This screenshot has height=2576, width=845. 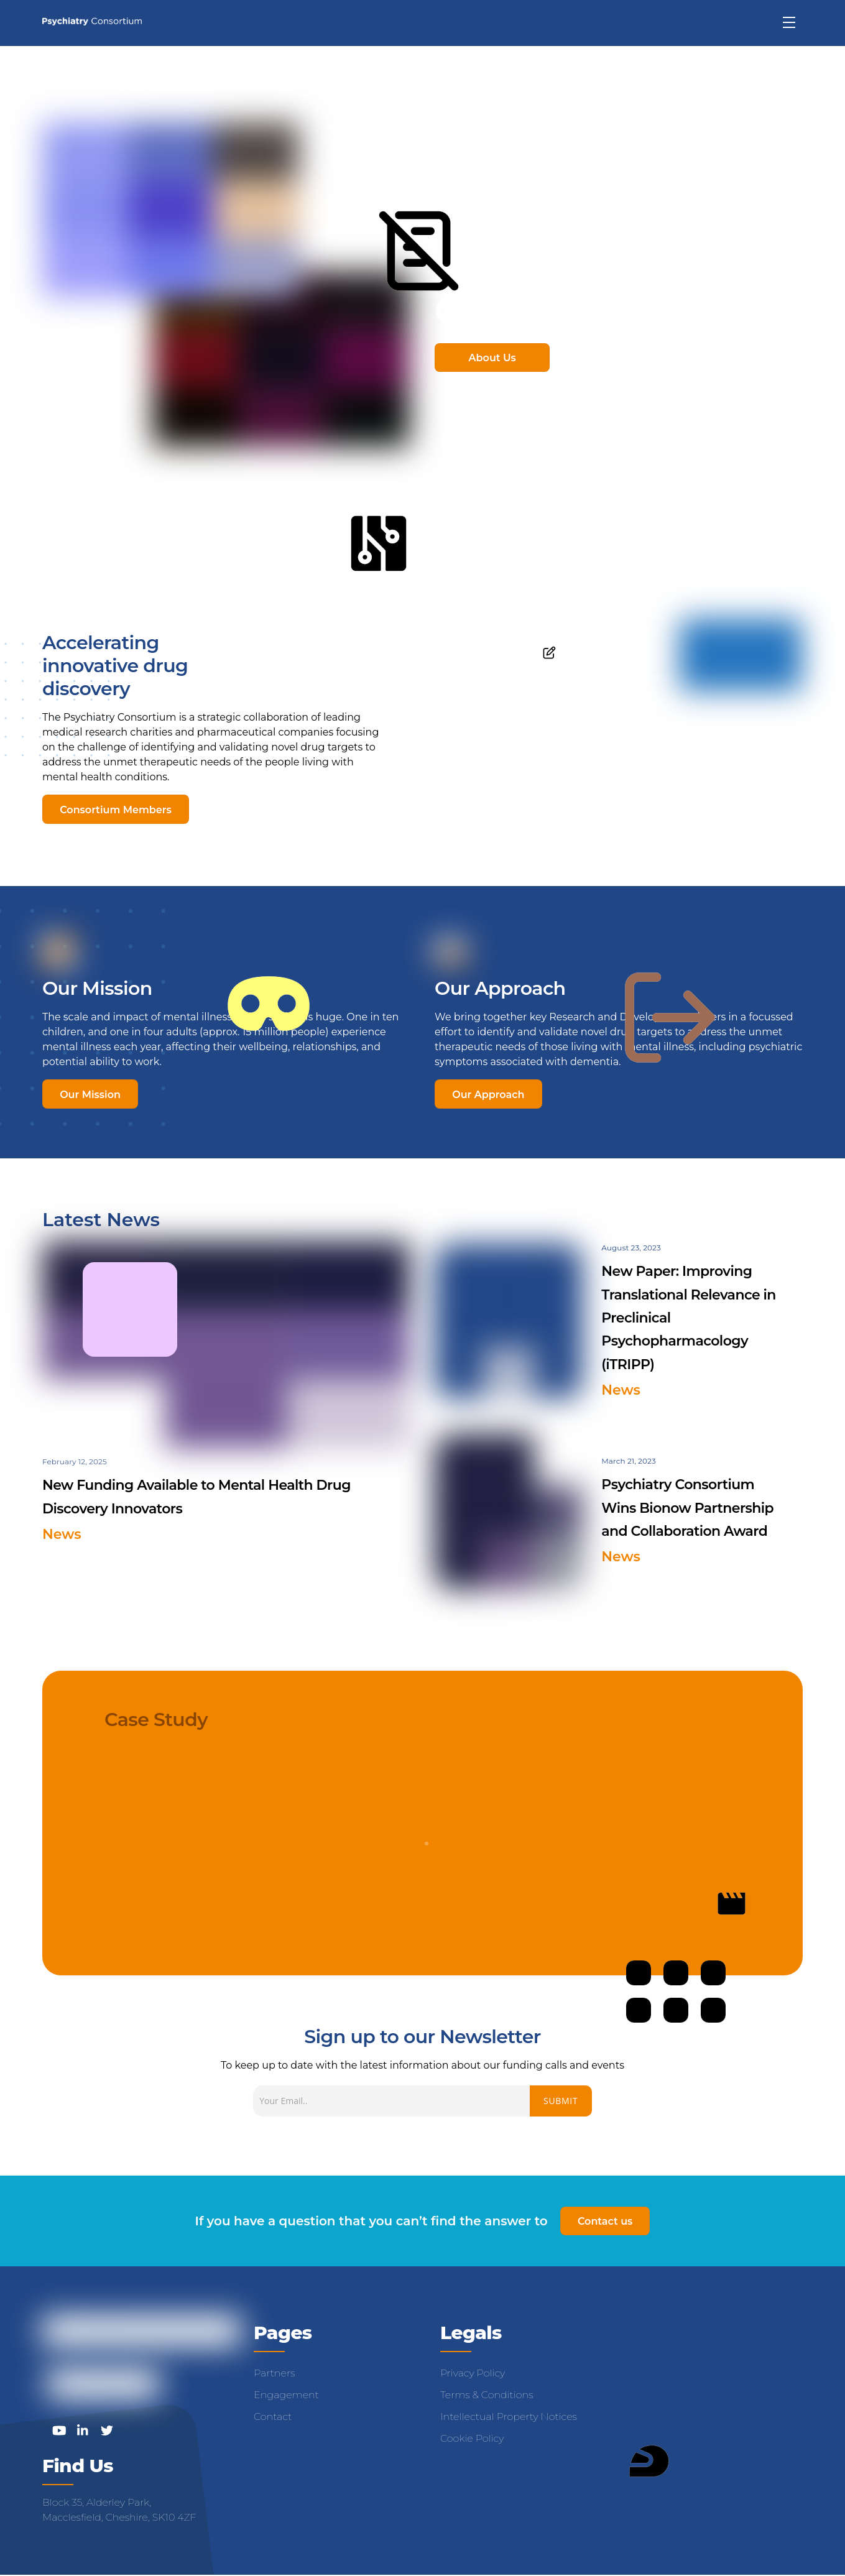 I want to click on log out of your account, so click(x=670, y=1017).